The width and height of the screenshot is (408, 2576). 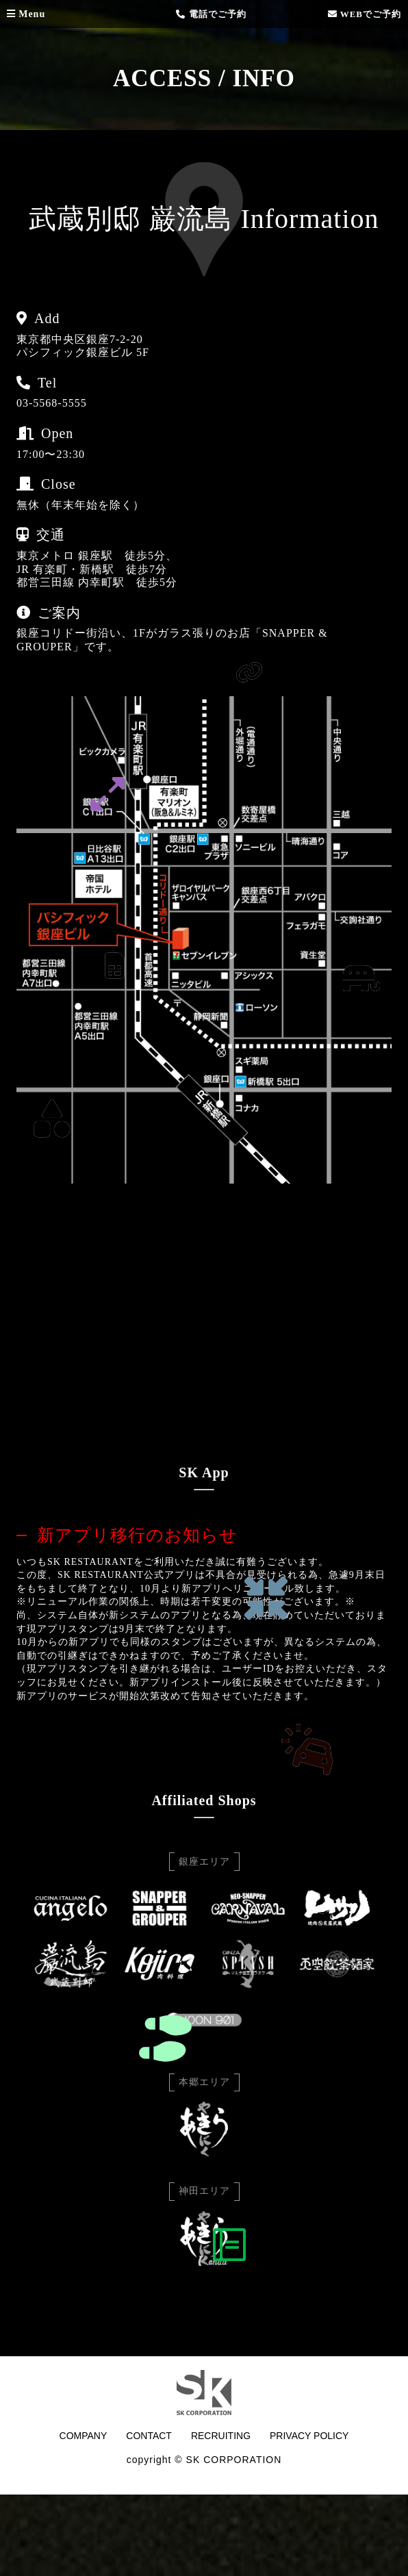 I want to click on minimize window to taskbar, so click(x=266, y=1598).